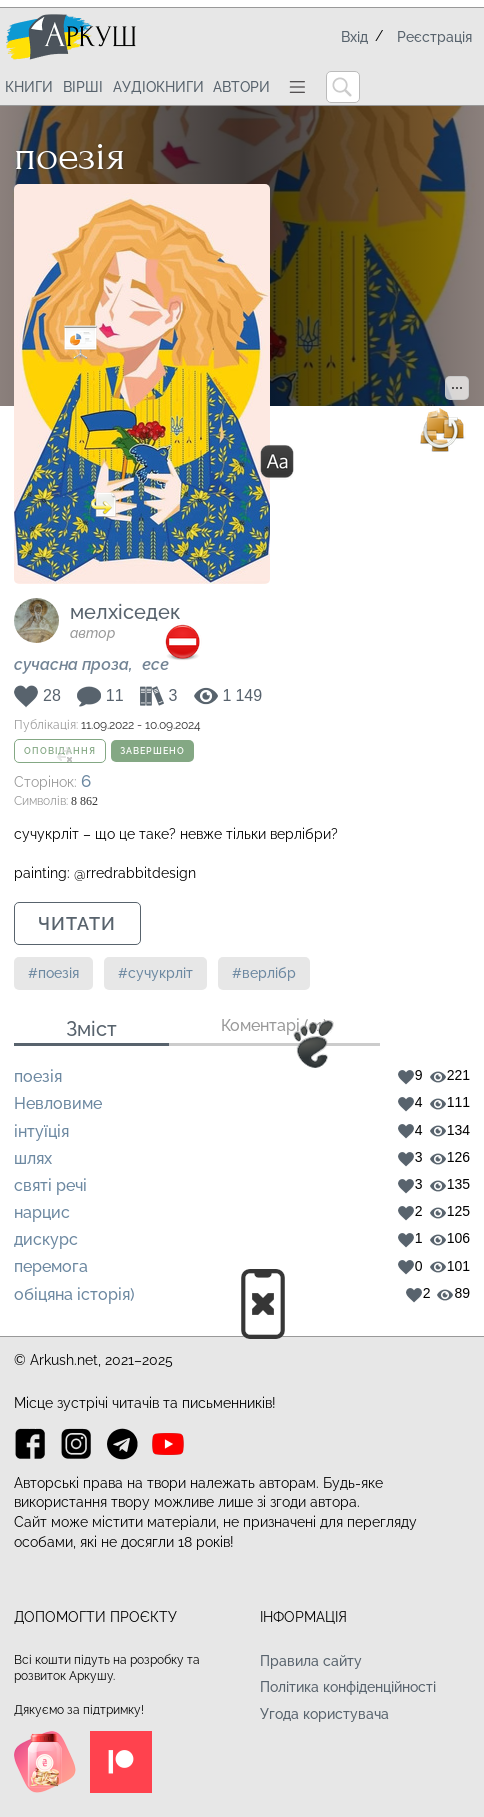  Describe the element at coordinates (263, 1304) in the screenshot. I see `disconnect or unlink a paired device` at that location.